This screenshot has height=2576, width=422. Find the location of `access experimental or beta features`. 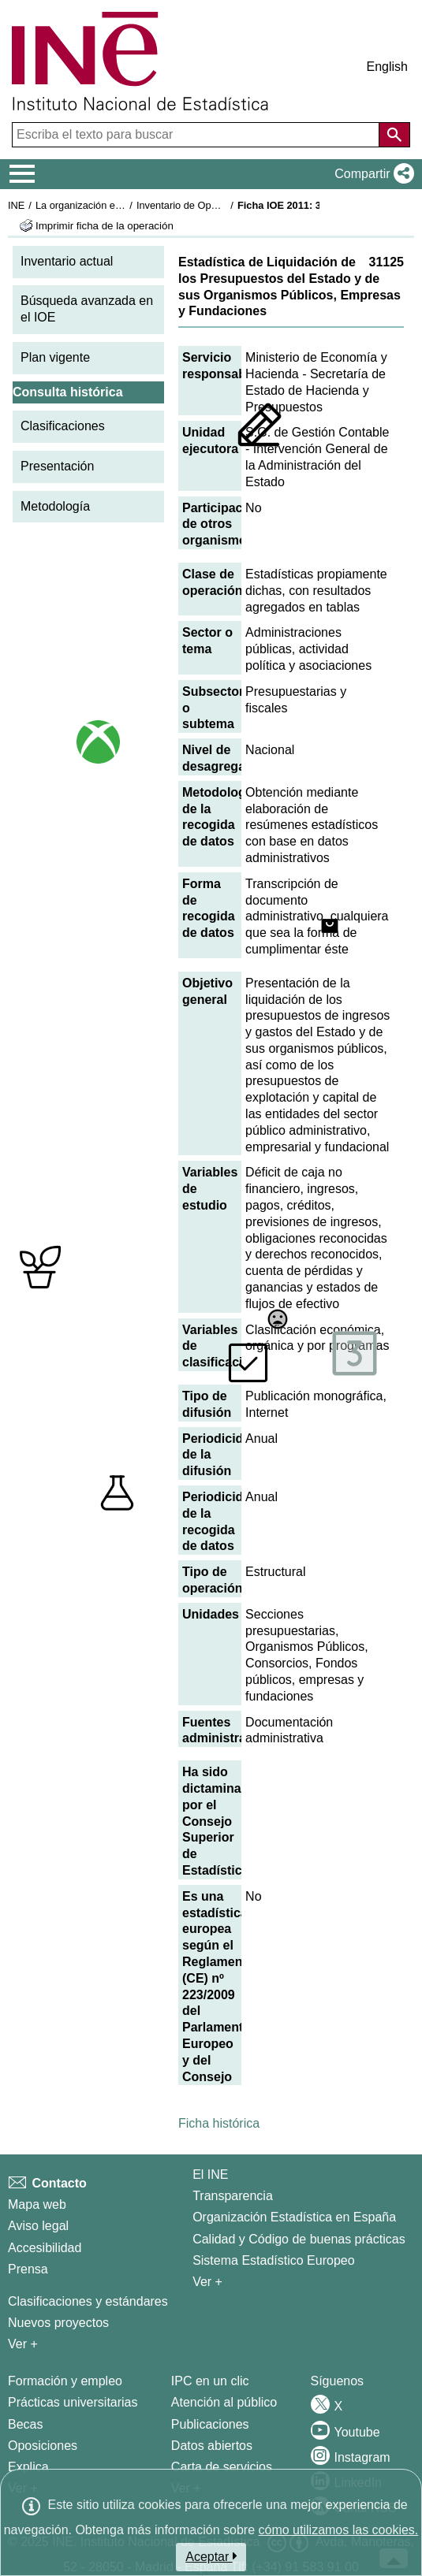

access experimental or beta features is located at coordinates (117, 1492).